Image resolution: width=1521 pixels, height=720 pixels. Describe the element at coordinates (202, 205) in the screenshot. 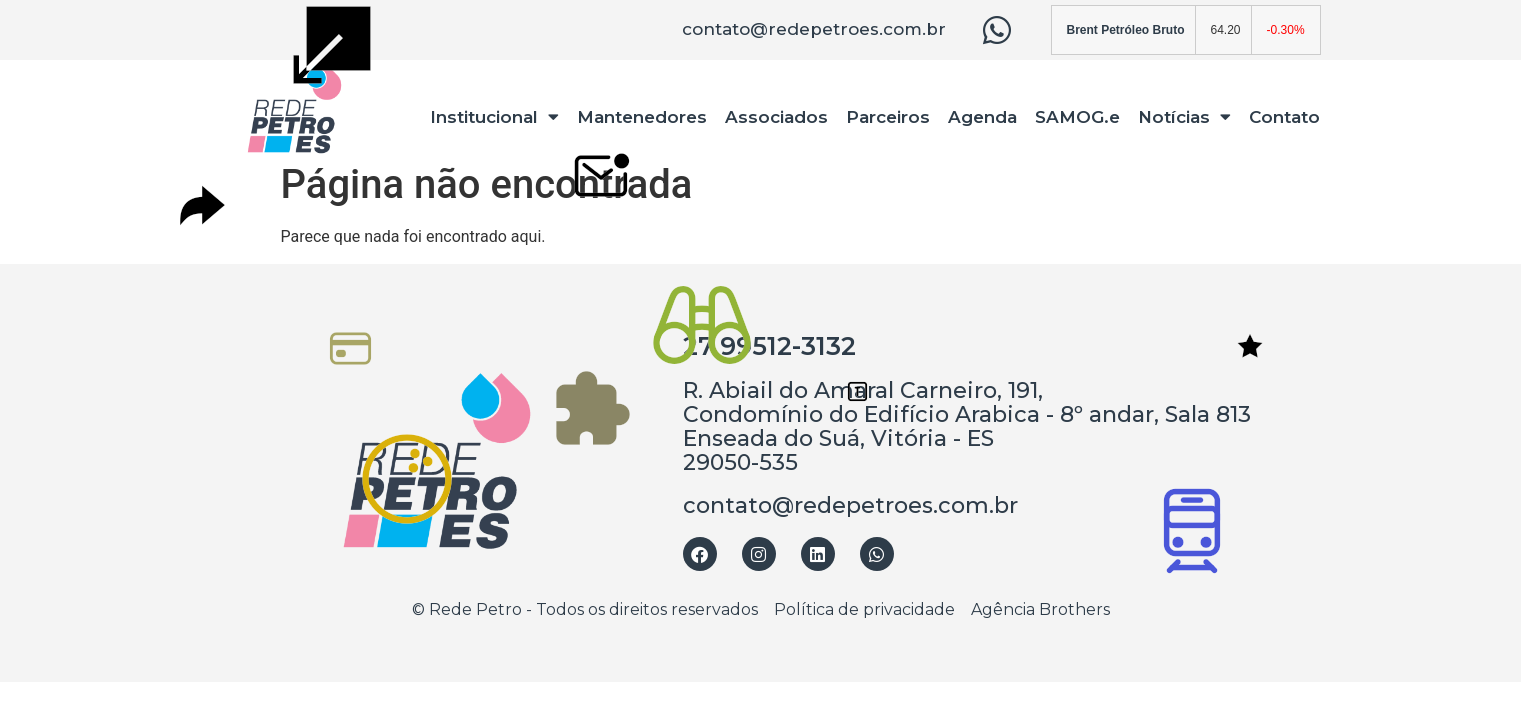

I see `share or forward content` at that location.